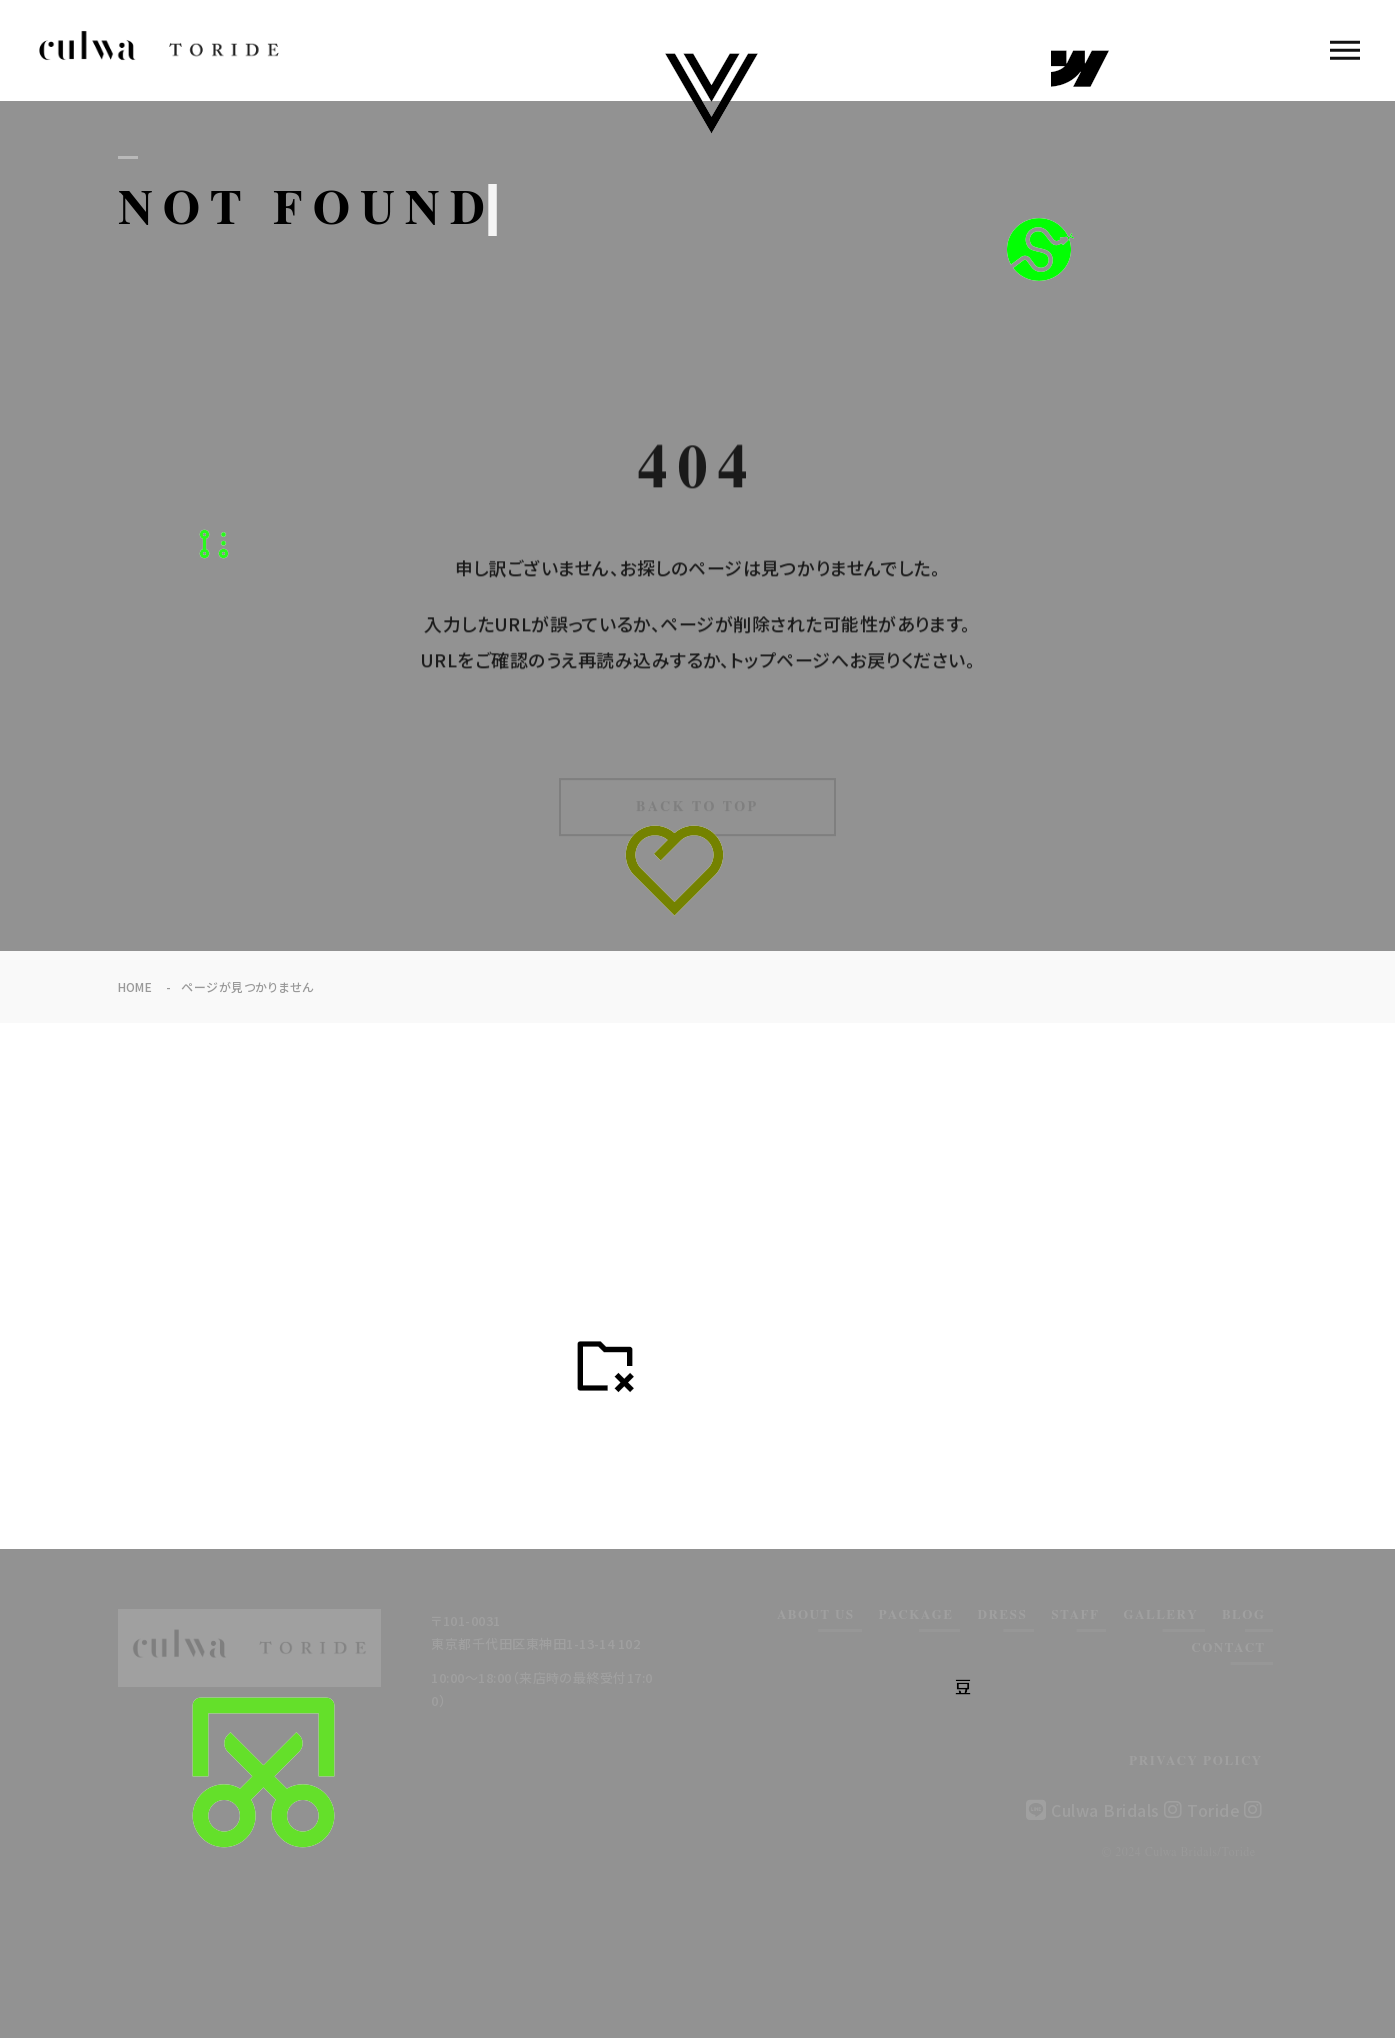 The image size is (1395, 2038). What do you see at coordinates (263, 1768) in the screenshot?
I see `capture a screenshot` at bounding box center [263, 1768].